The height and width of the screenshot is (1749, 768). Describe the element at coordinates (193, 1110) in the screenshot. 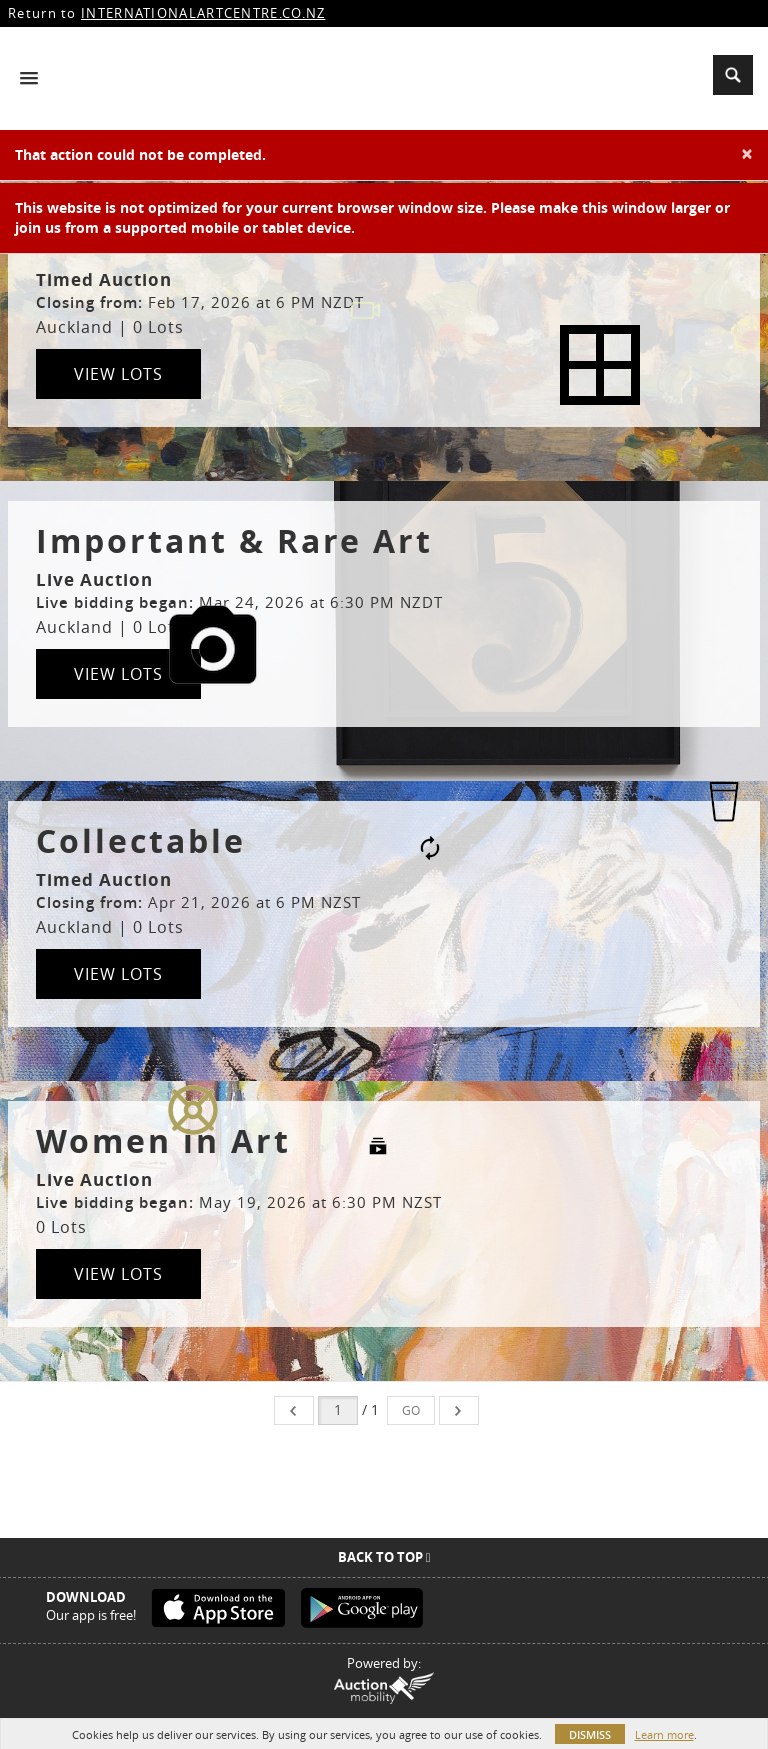

I see `access help or support center` at that location.